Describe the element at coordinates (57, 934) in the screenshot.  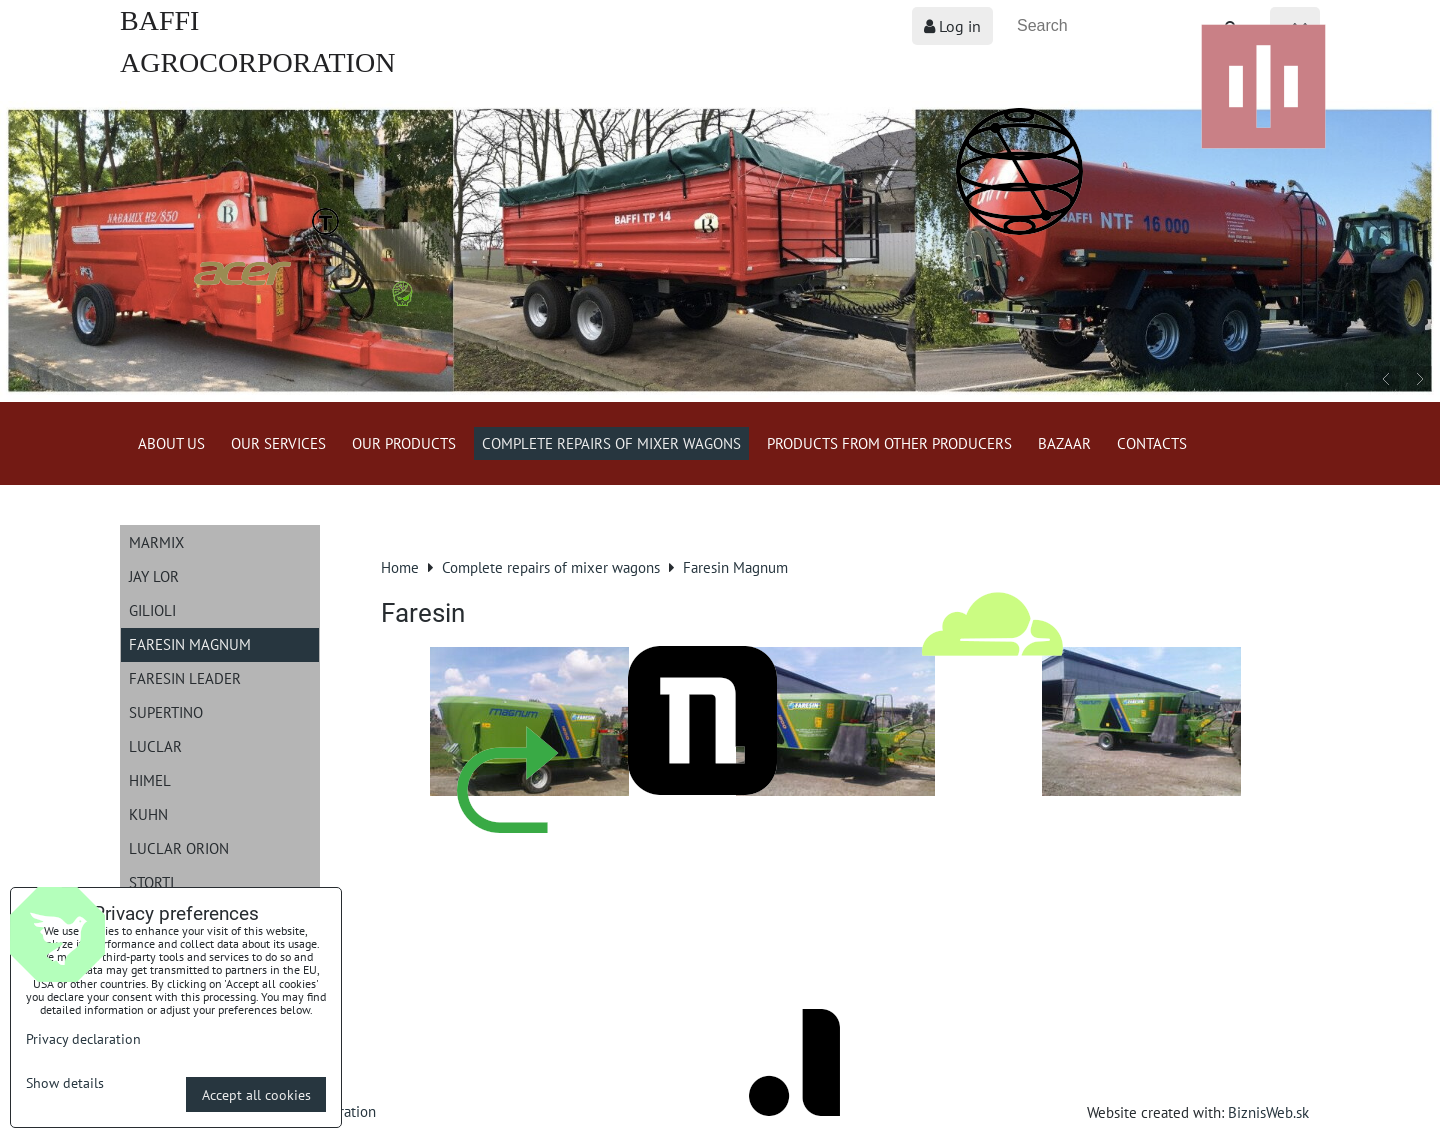
I see `open AdAway ad-blocking app` at that location.